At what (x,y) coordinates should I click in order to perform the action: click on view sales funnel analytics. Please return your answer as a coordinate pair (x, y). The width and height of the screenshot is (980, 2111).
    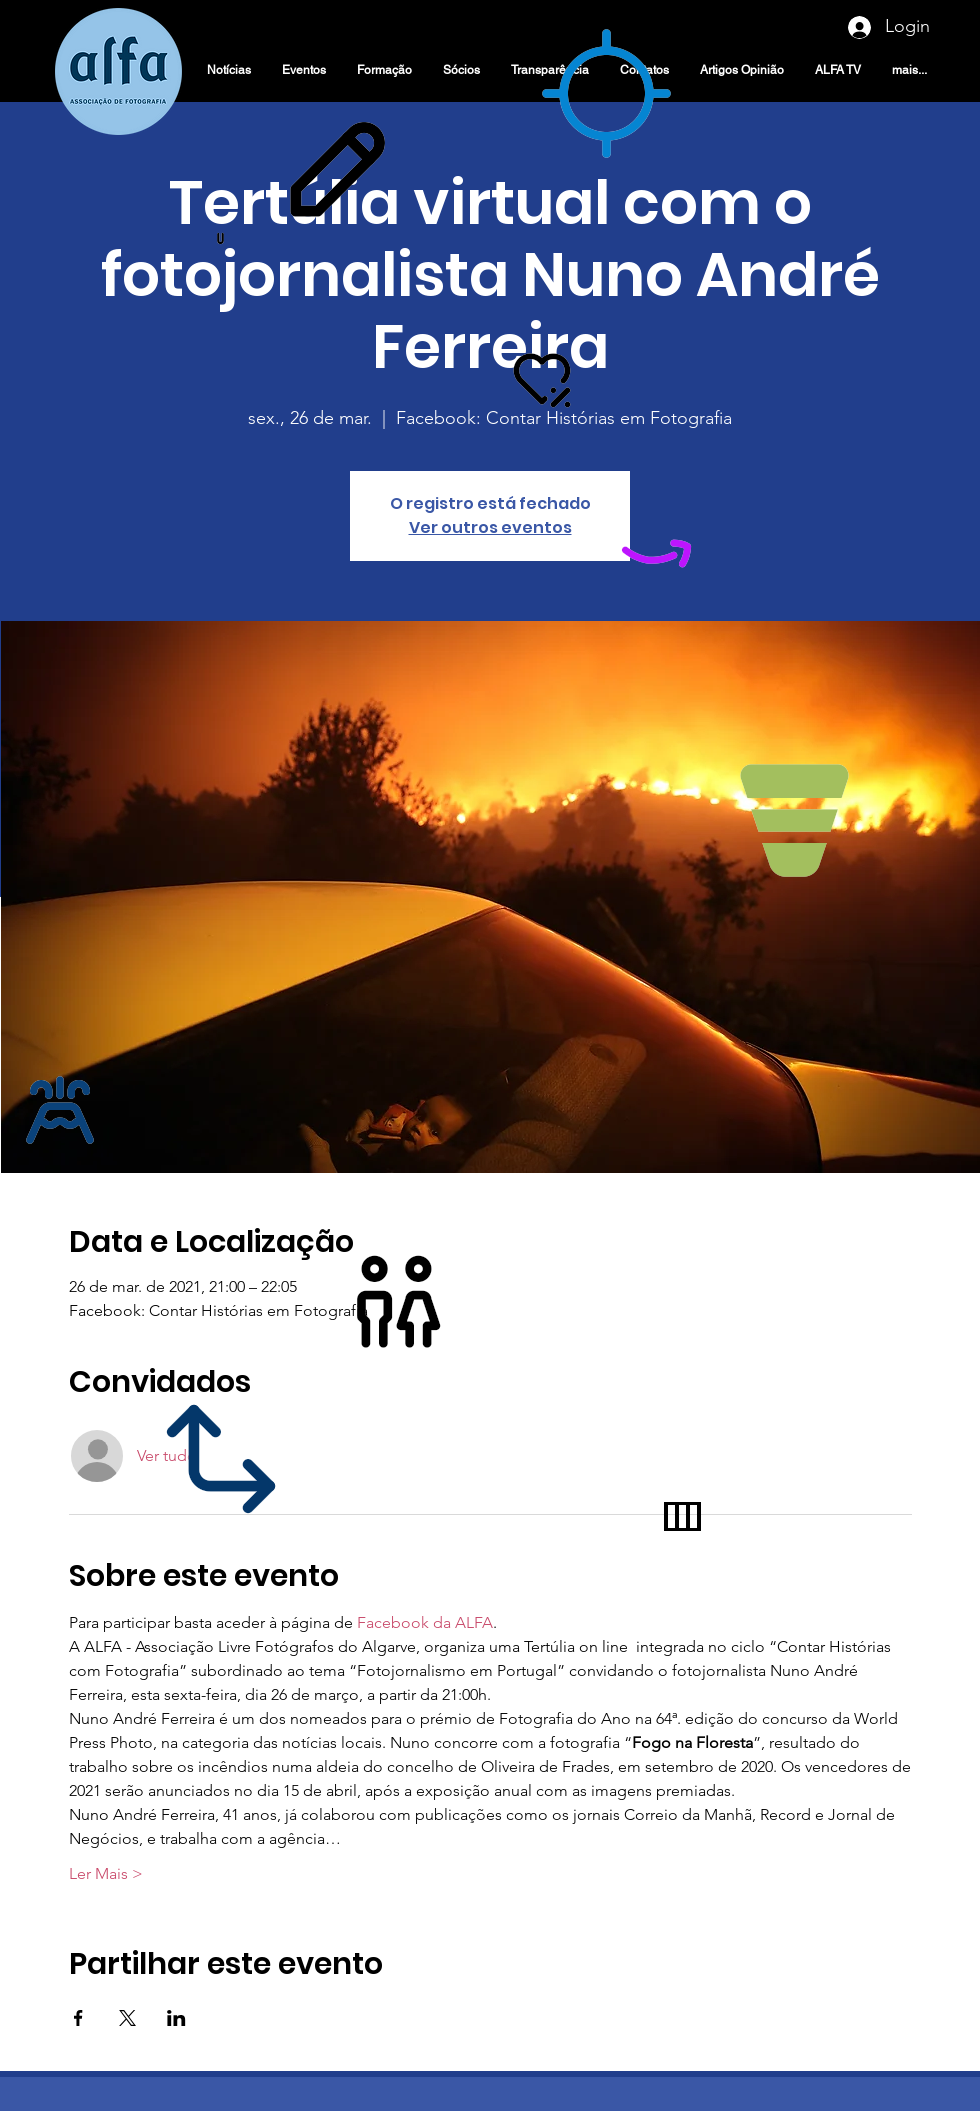
    Looking at the image, I should click on (794, 820).